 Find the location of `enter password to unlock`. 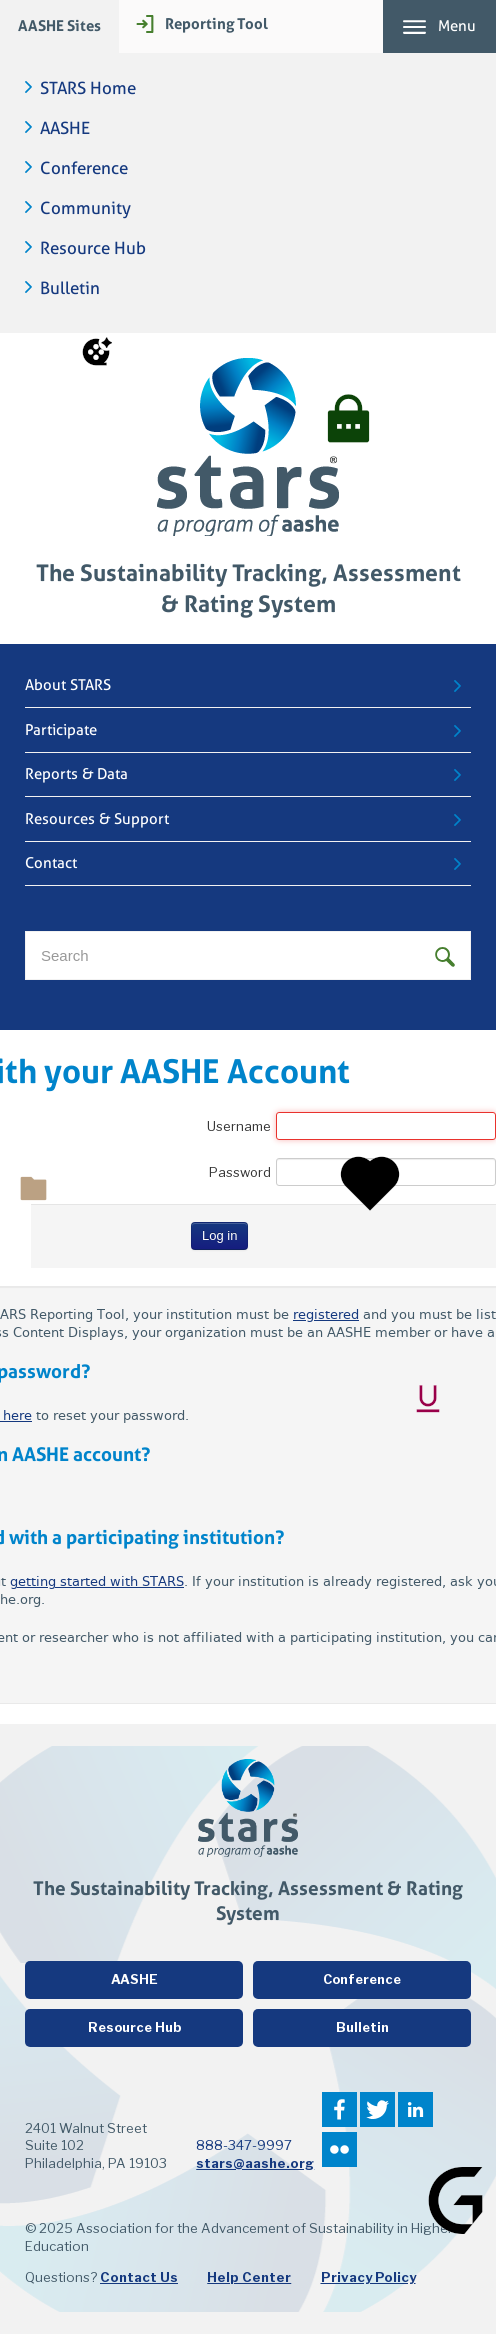

enter password to unlock is located at coordinates (348, 419).